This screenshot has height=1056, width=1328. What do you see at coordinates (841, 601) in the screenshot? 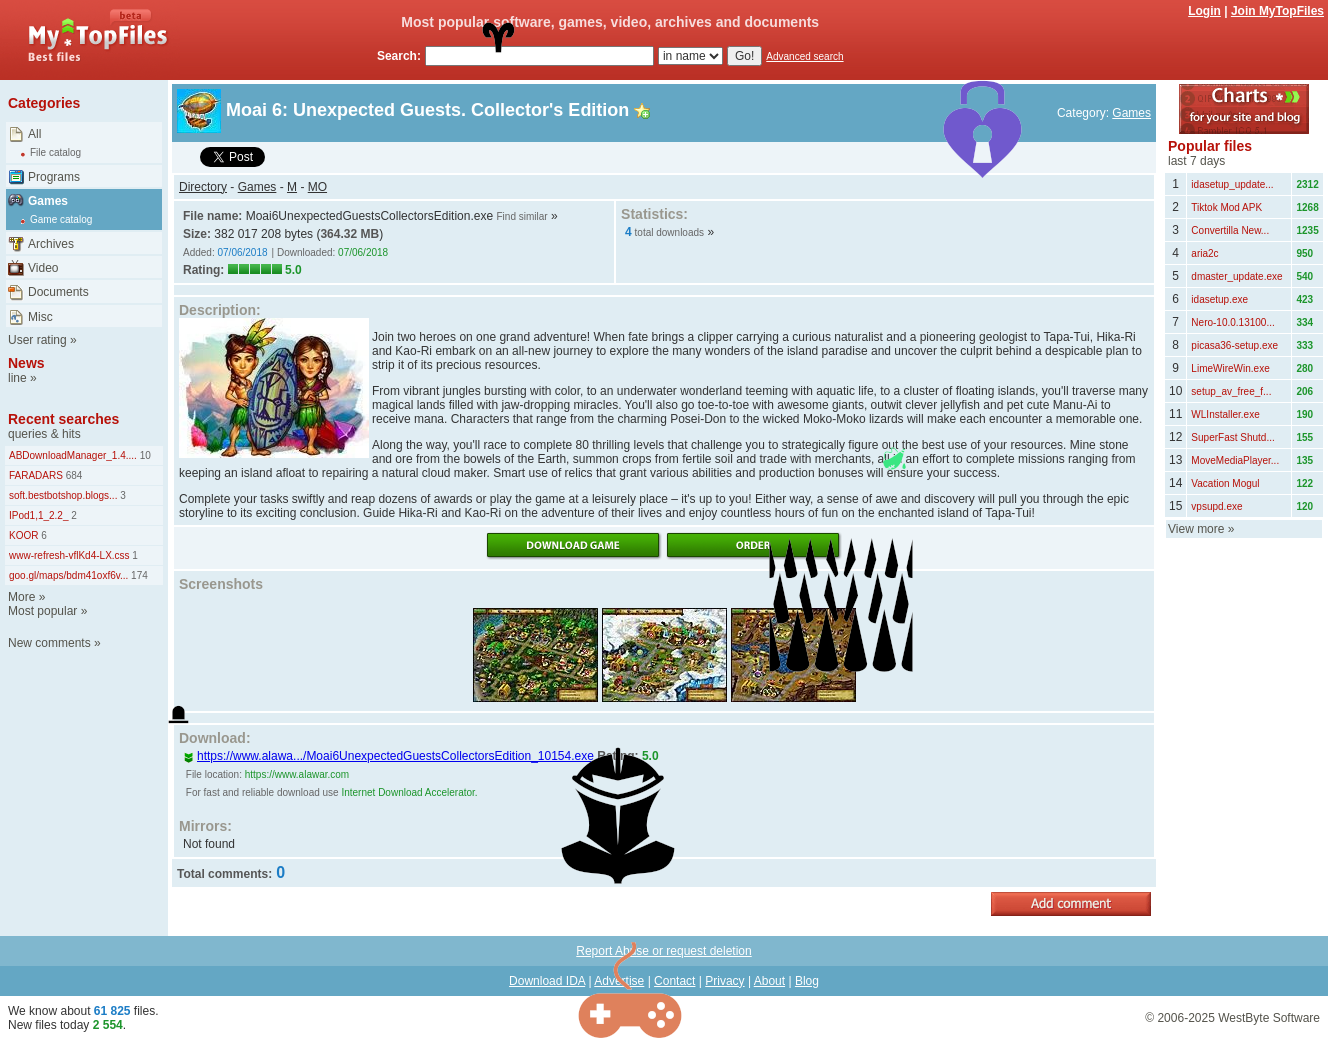
I see `indicates a spike trap or hazard zone` at bounding box center [841, 601].